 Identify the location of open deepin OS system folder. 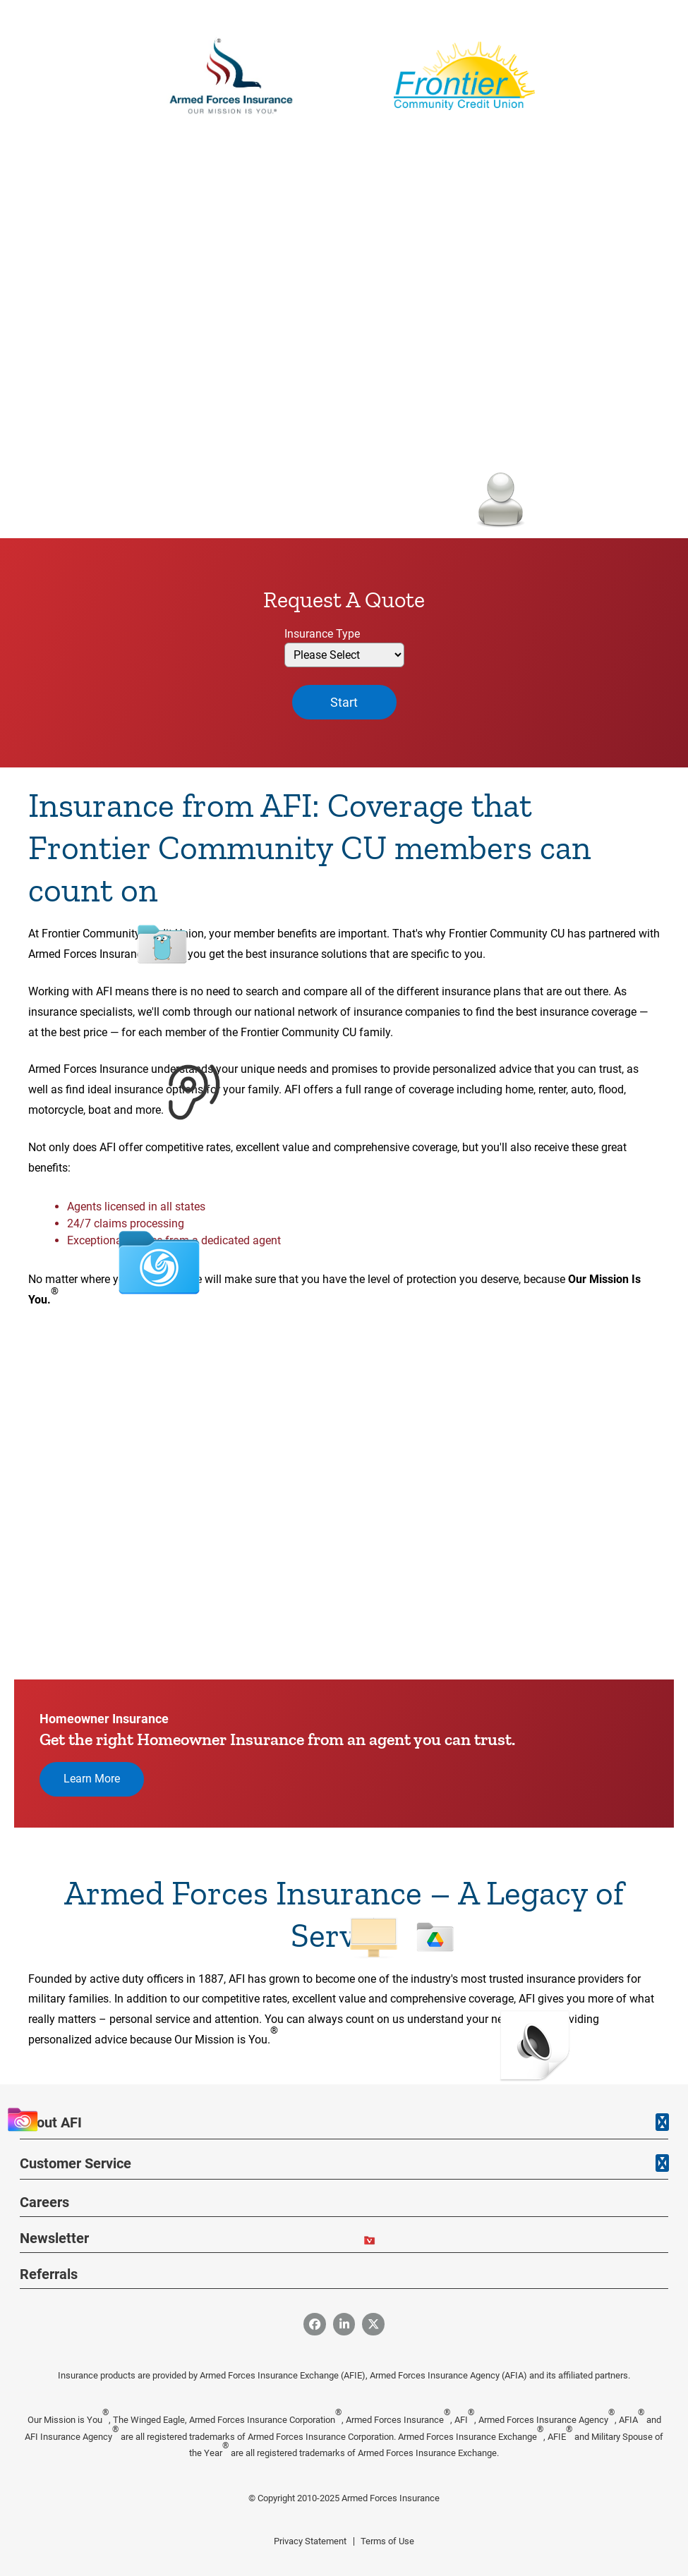
(159, 1265).